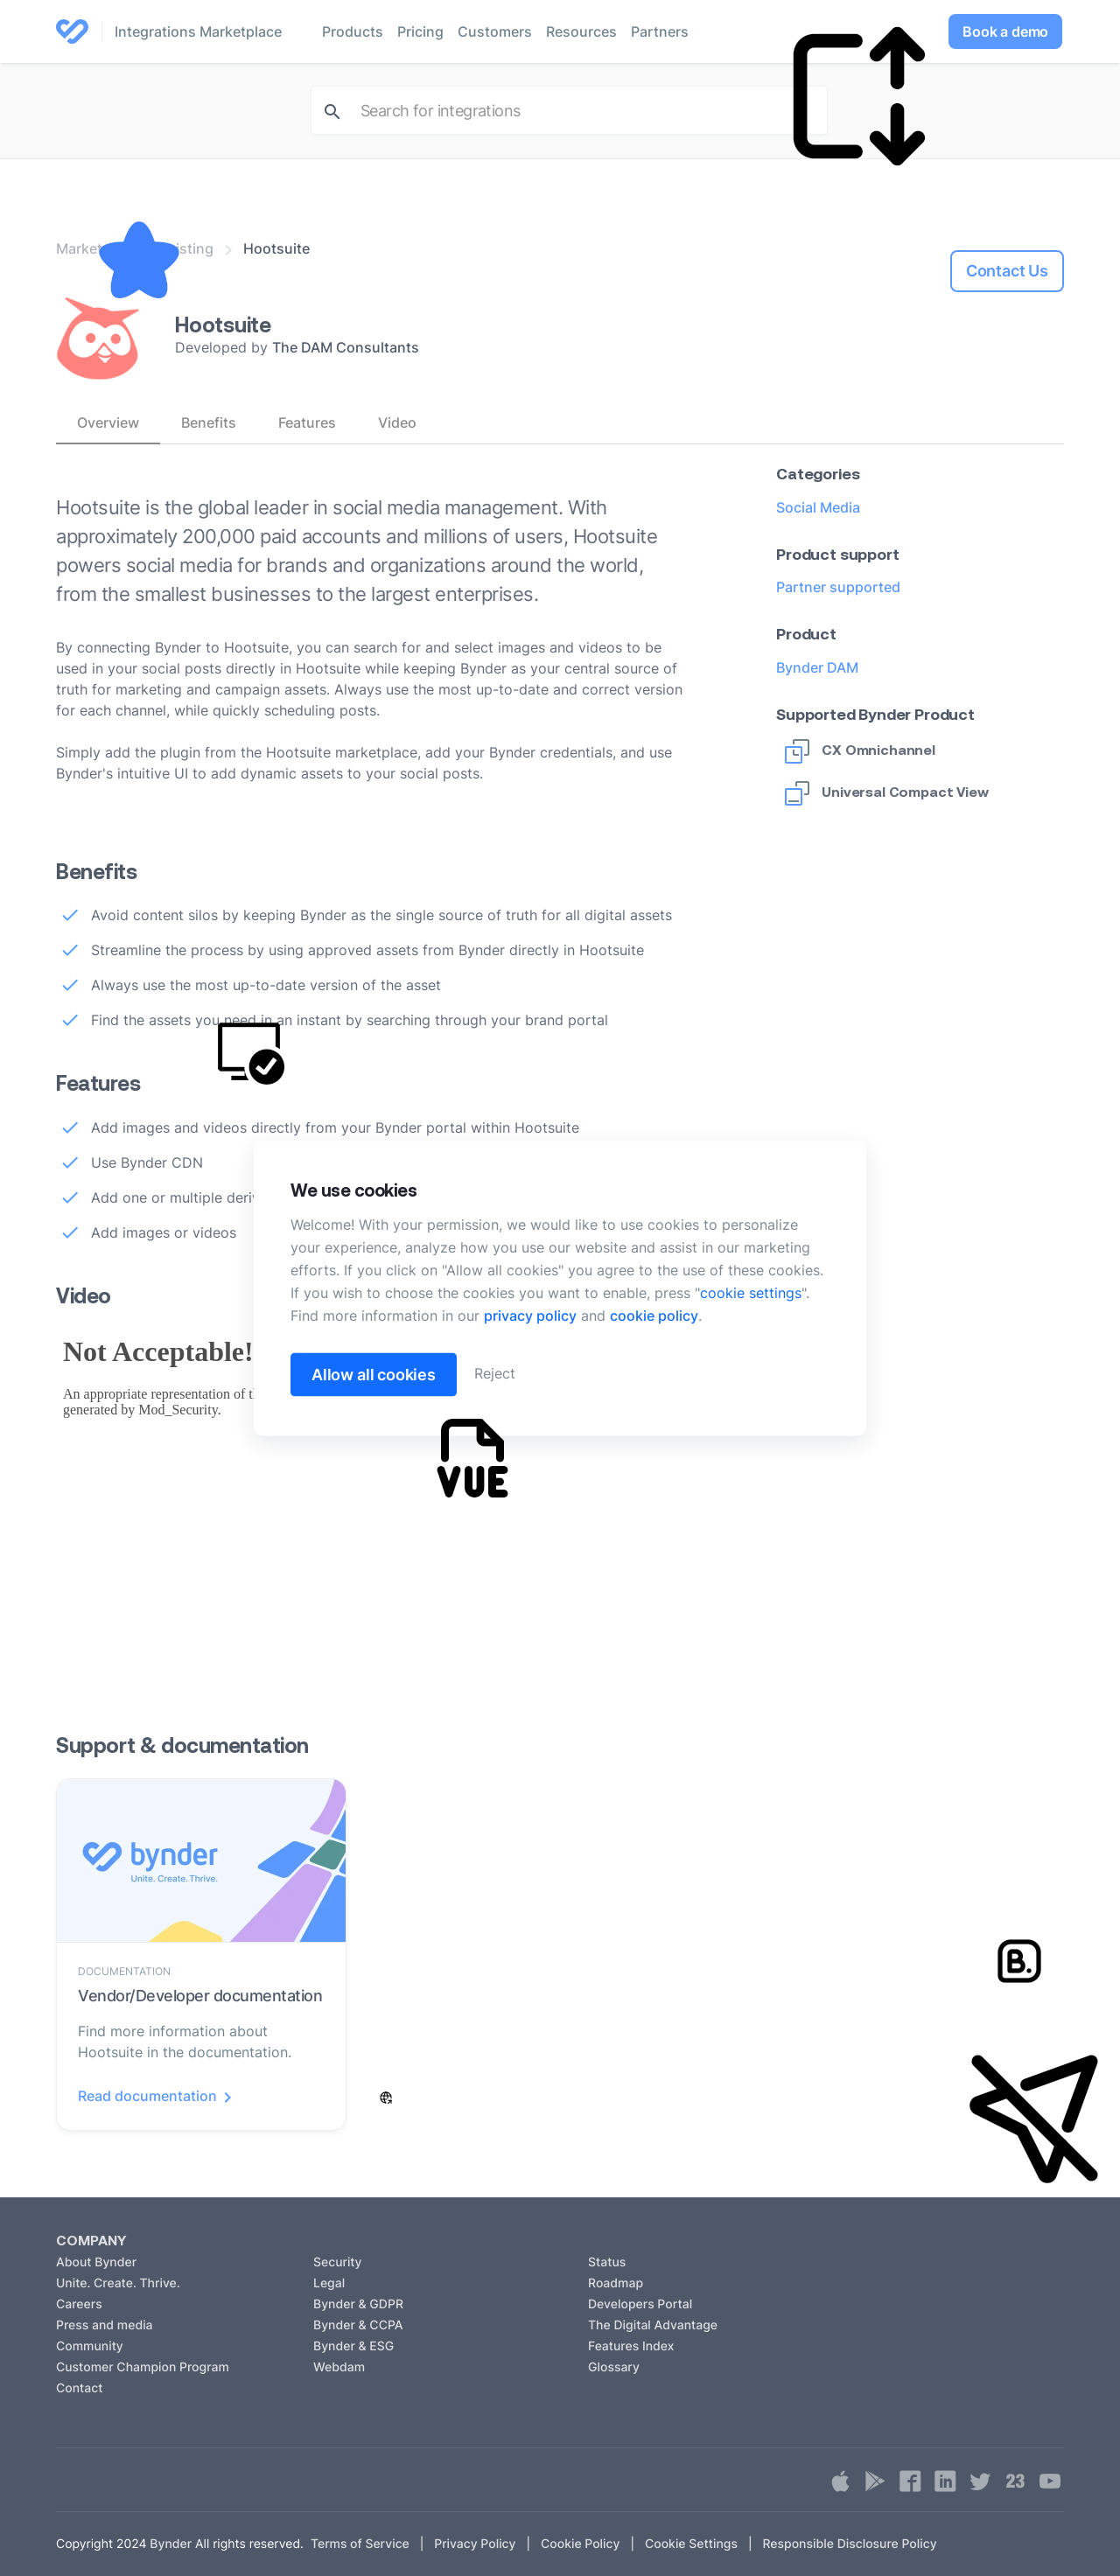  I want to click on location services disabled, so click(1034, 2118).